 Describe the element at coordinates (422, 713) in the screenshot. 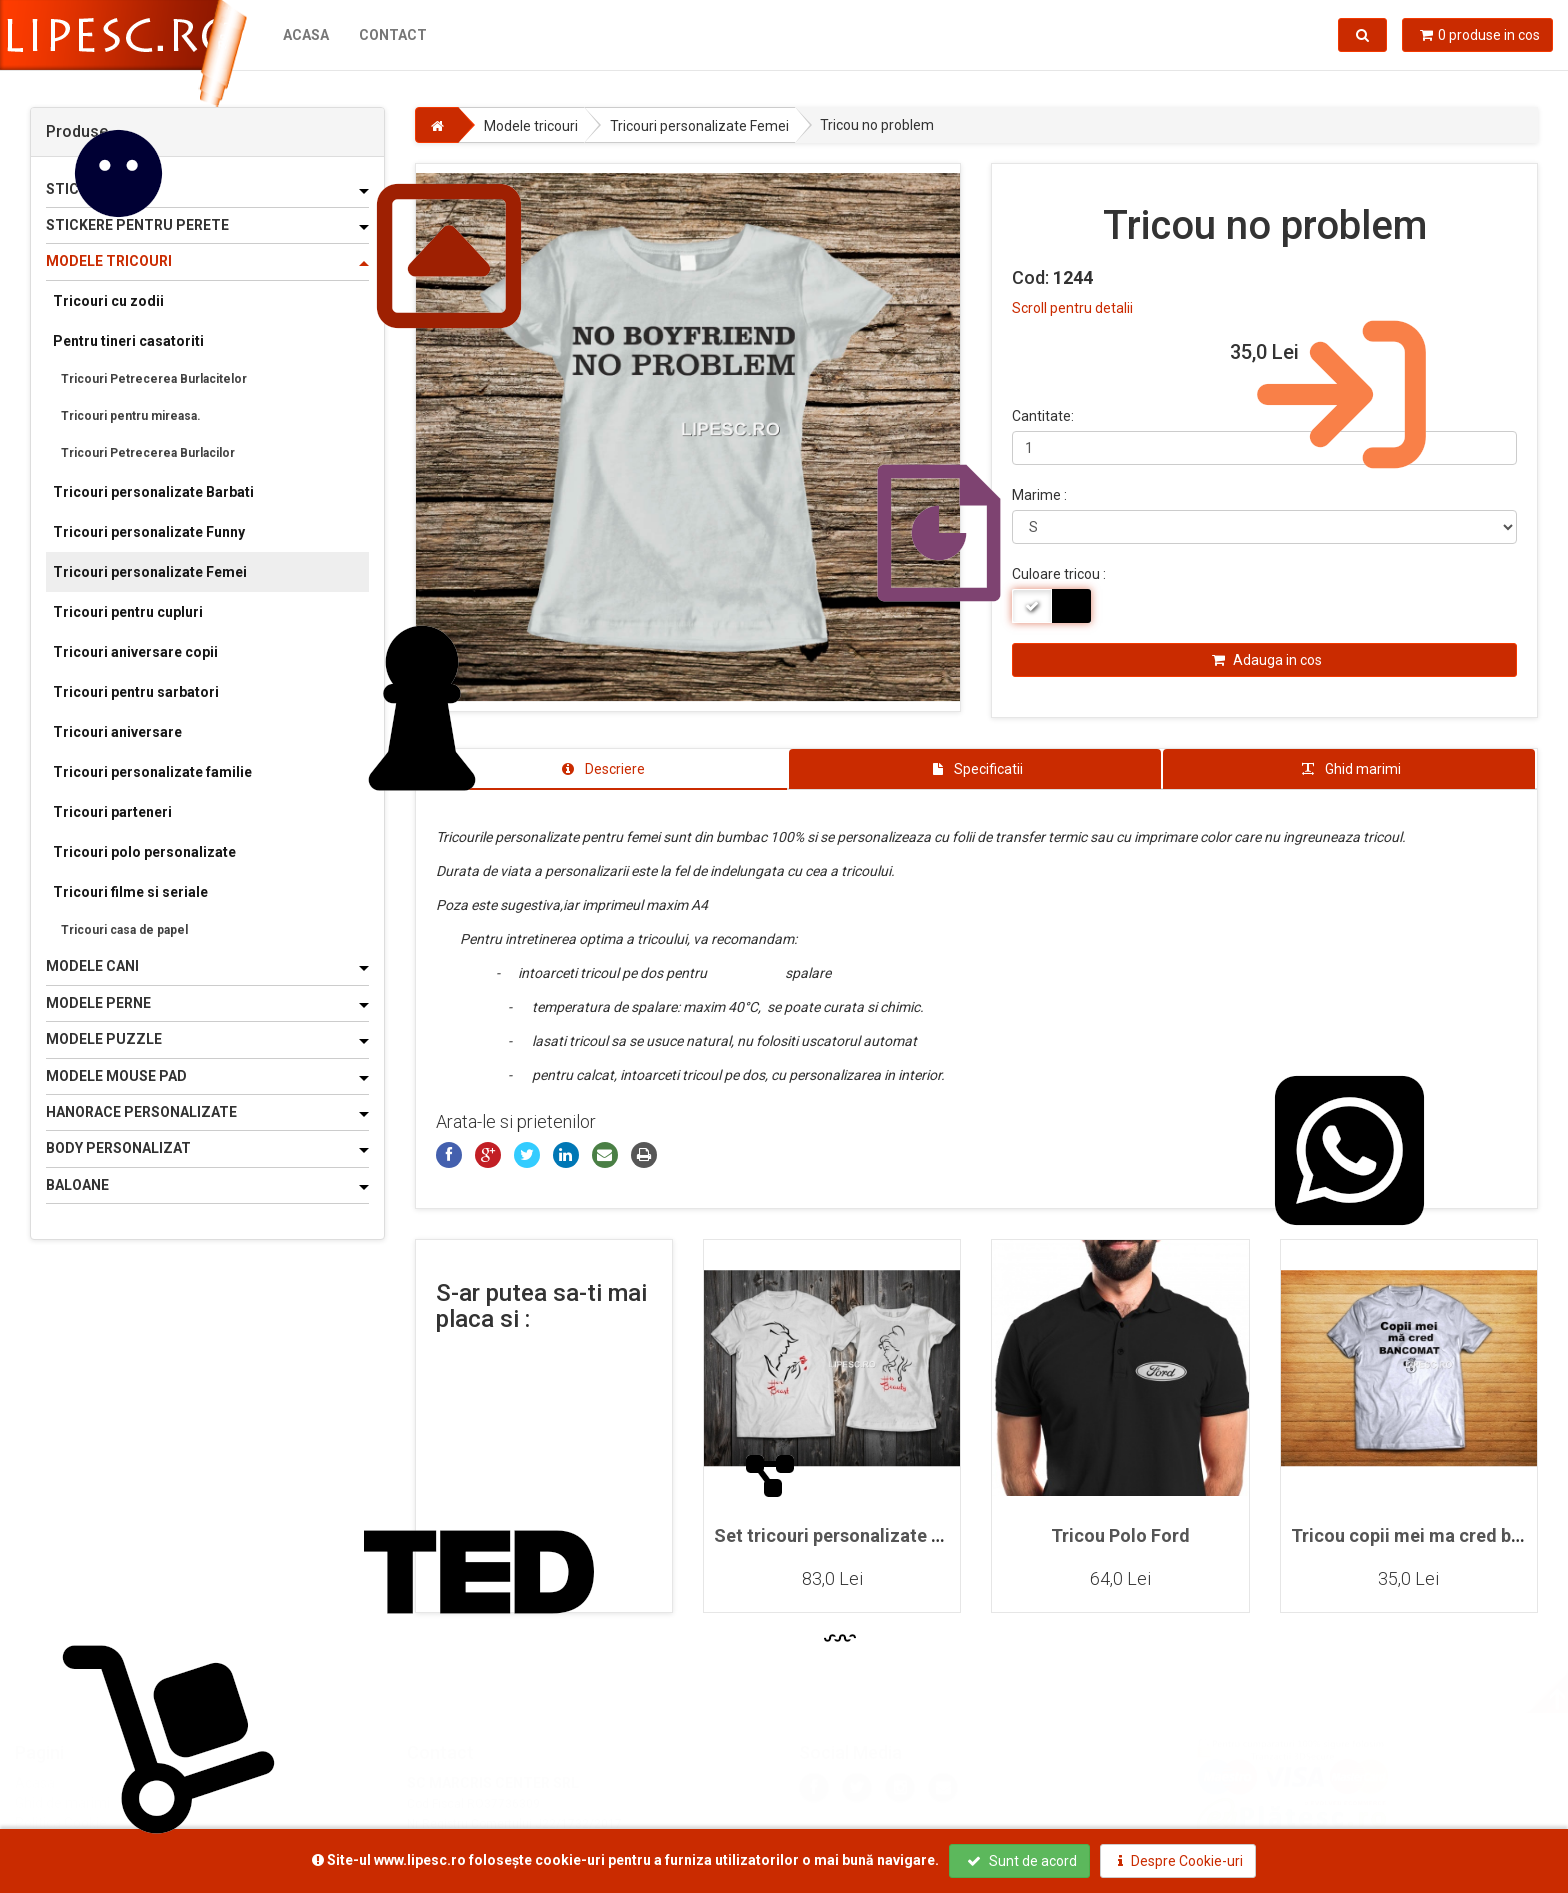

I see `play chess or access chess game` at that location.